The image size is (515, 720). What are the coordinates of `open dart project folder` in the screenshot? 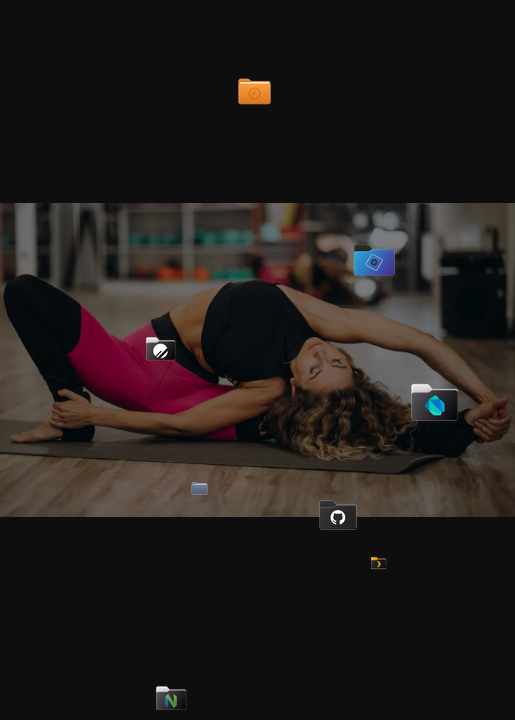 It's located at (434, 403).